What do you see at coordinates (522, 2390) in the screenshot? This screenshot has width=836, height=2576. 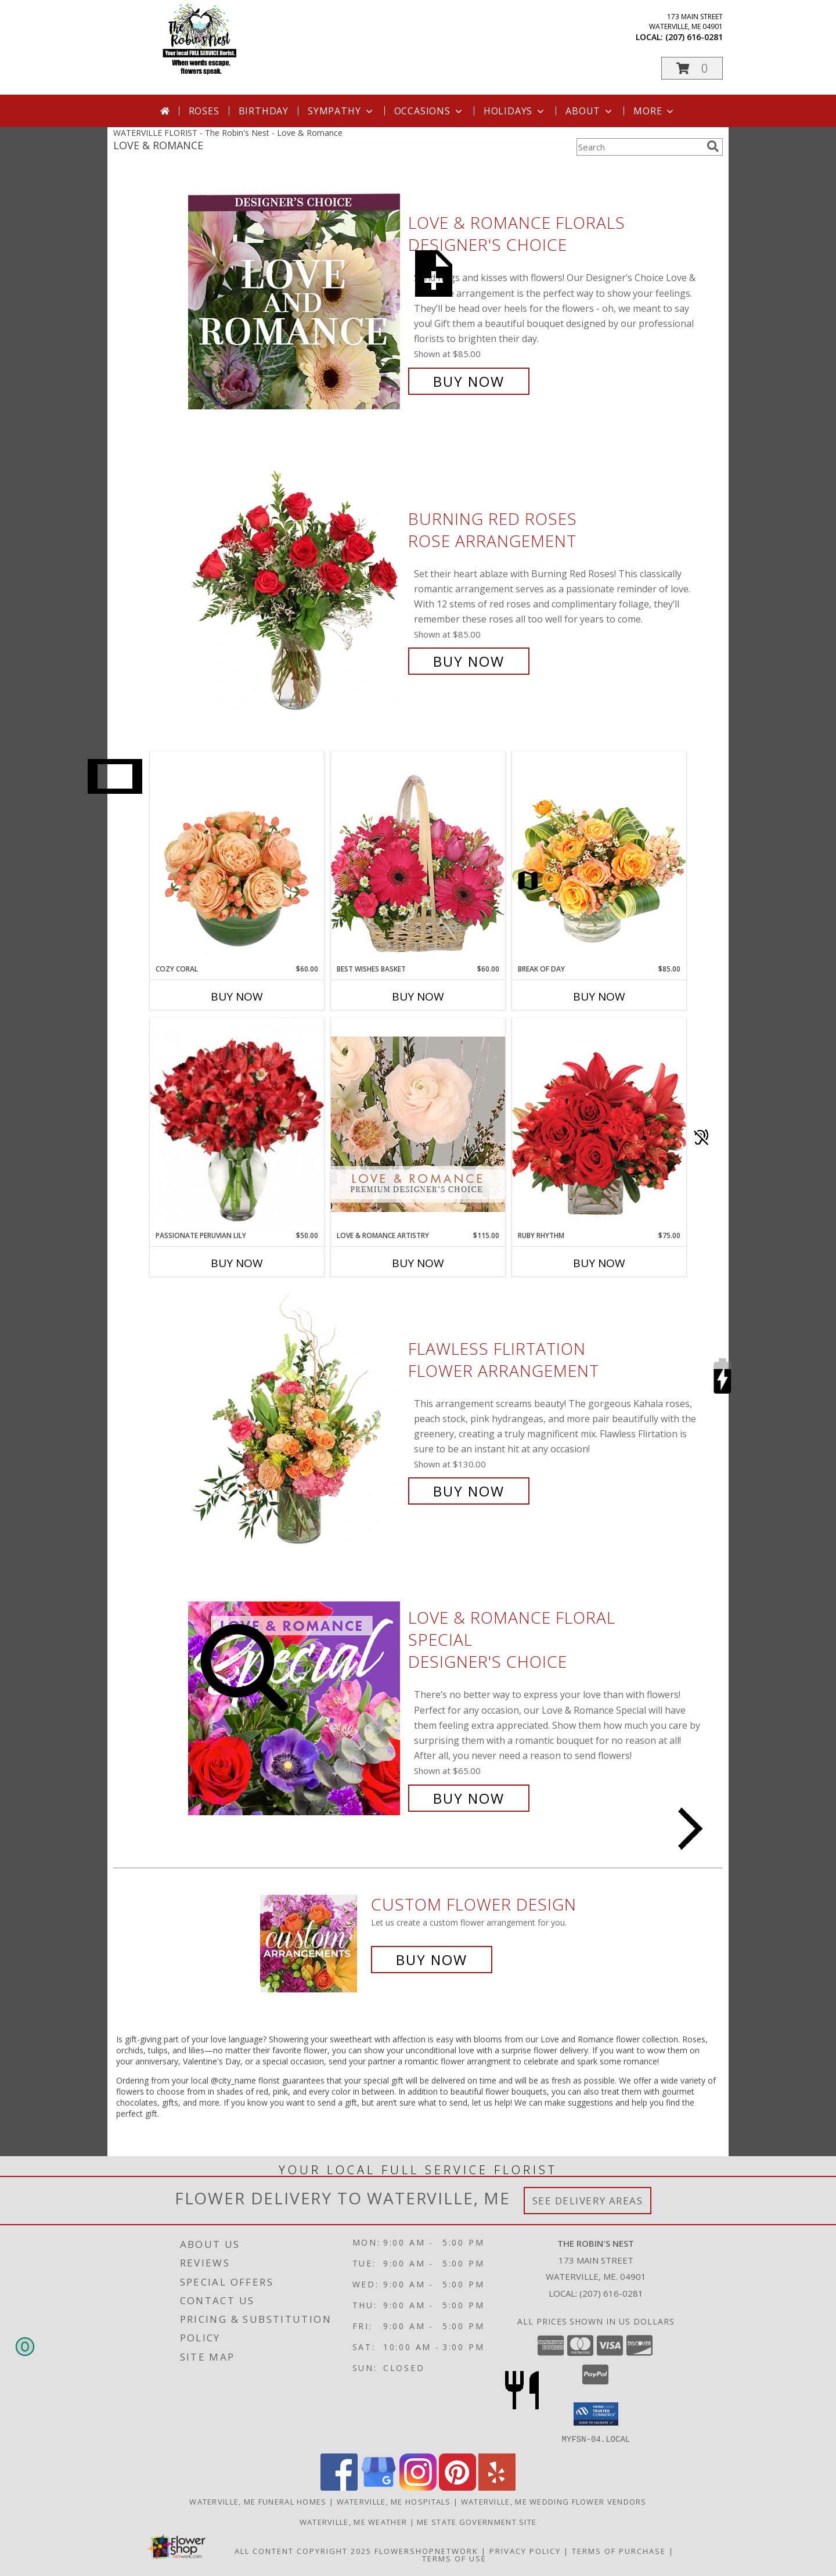 I see `find nearby restaurants` at bounding box center [522, 2390].